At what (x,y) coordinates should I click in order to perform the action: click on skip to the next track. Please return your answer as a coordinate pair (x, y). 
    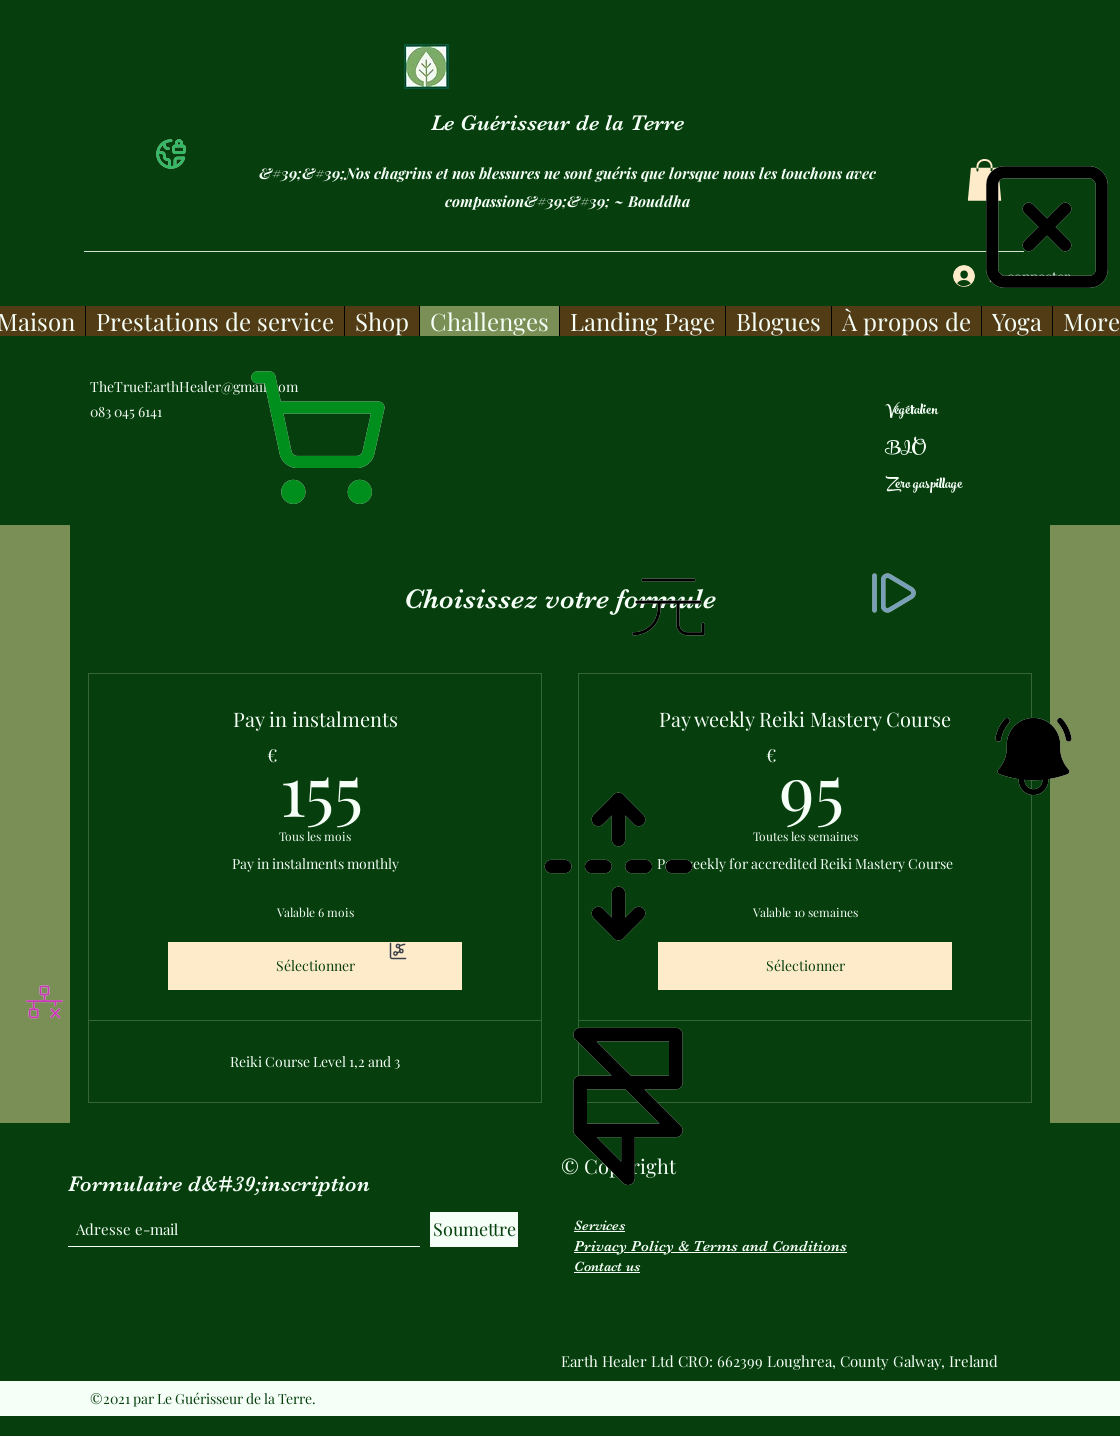
    Looking at the image, I should click on (894, 593).